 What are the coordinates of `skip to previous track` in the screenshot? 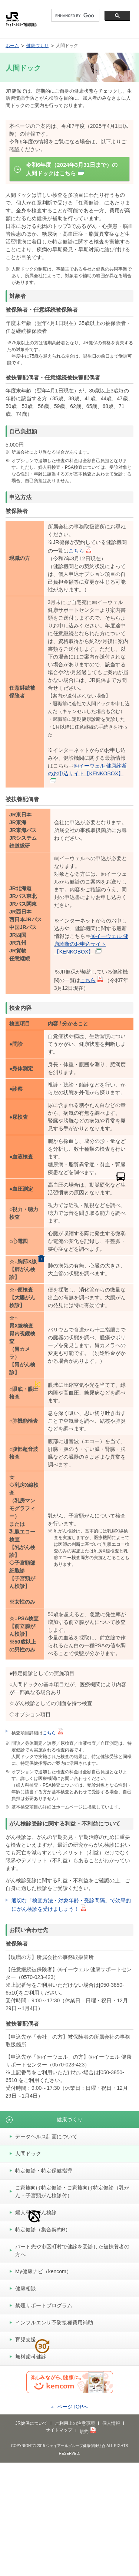 It's located at (37, 1385).